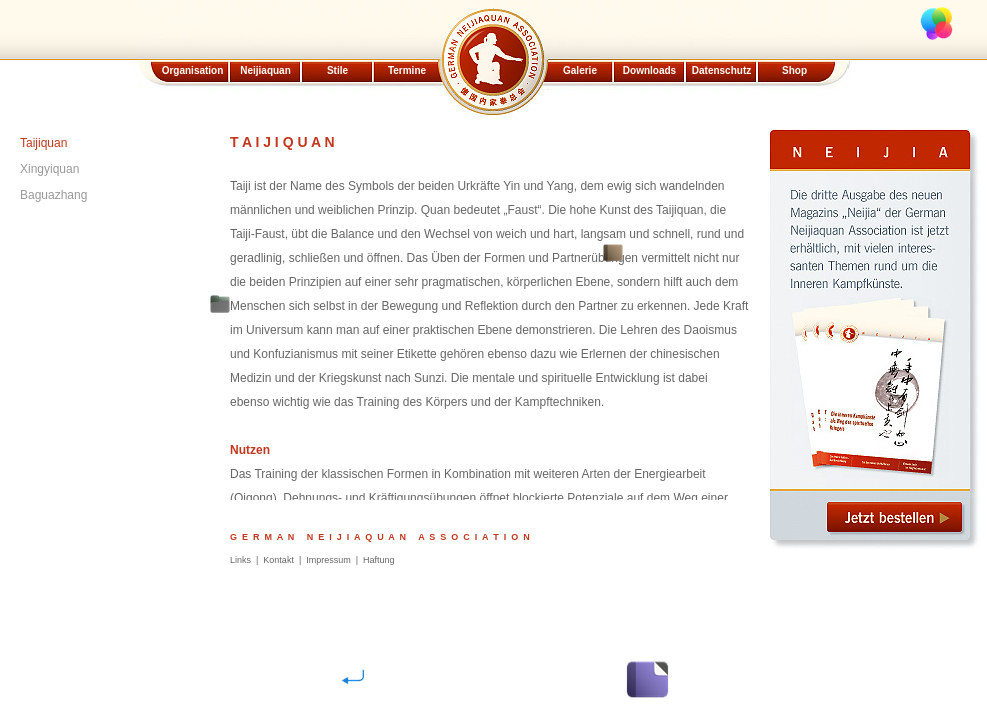 The width and height of the screenshot is (987, 720). Describe the element at coordinates (352, 675) in the screenshot. I see `reply to an email message` at that location.